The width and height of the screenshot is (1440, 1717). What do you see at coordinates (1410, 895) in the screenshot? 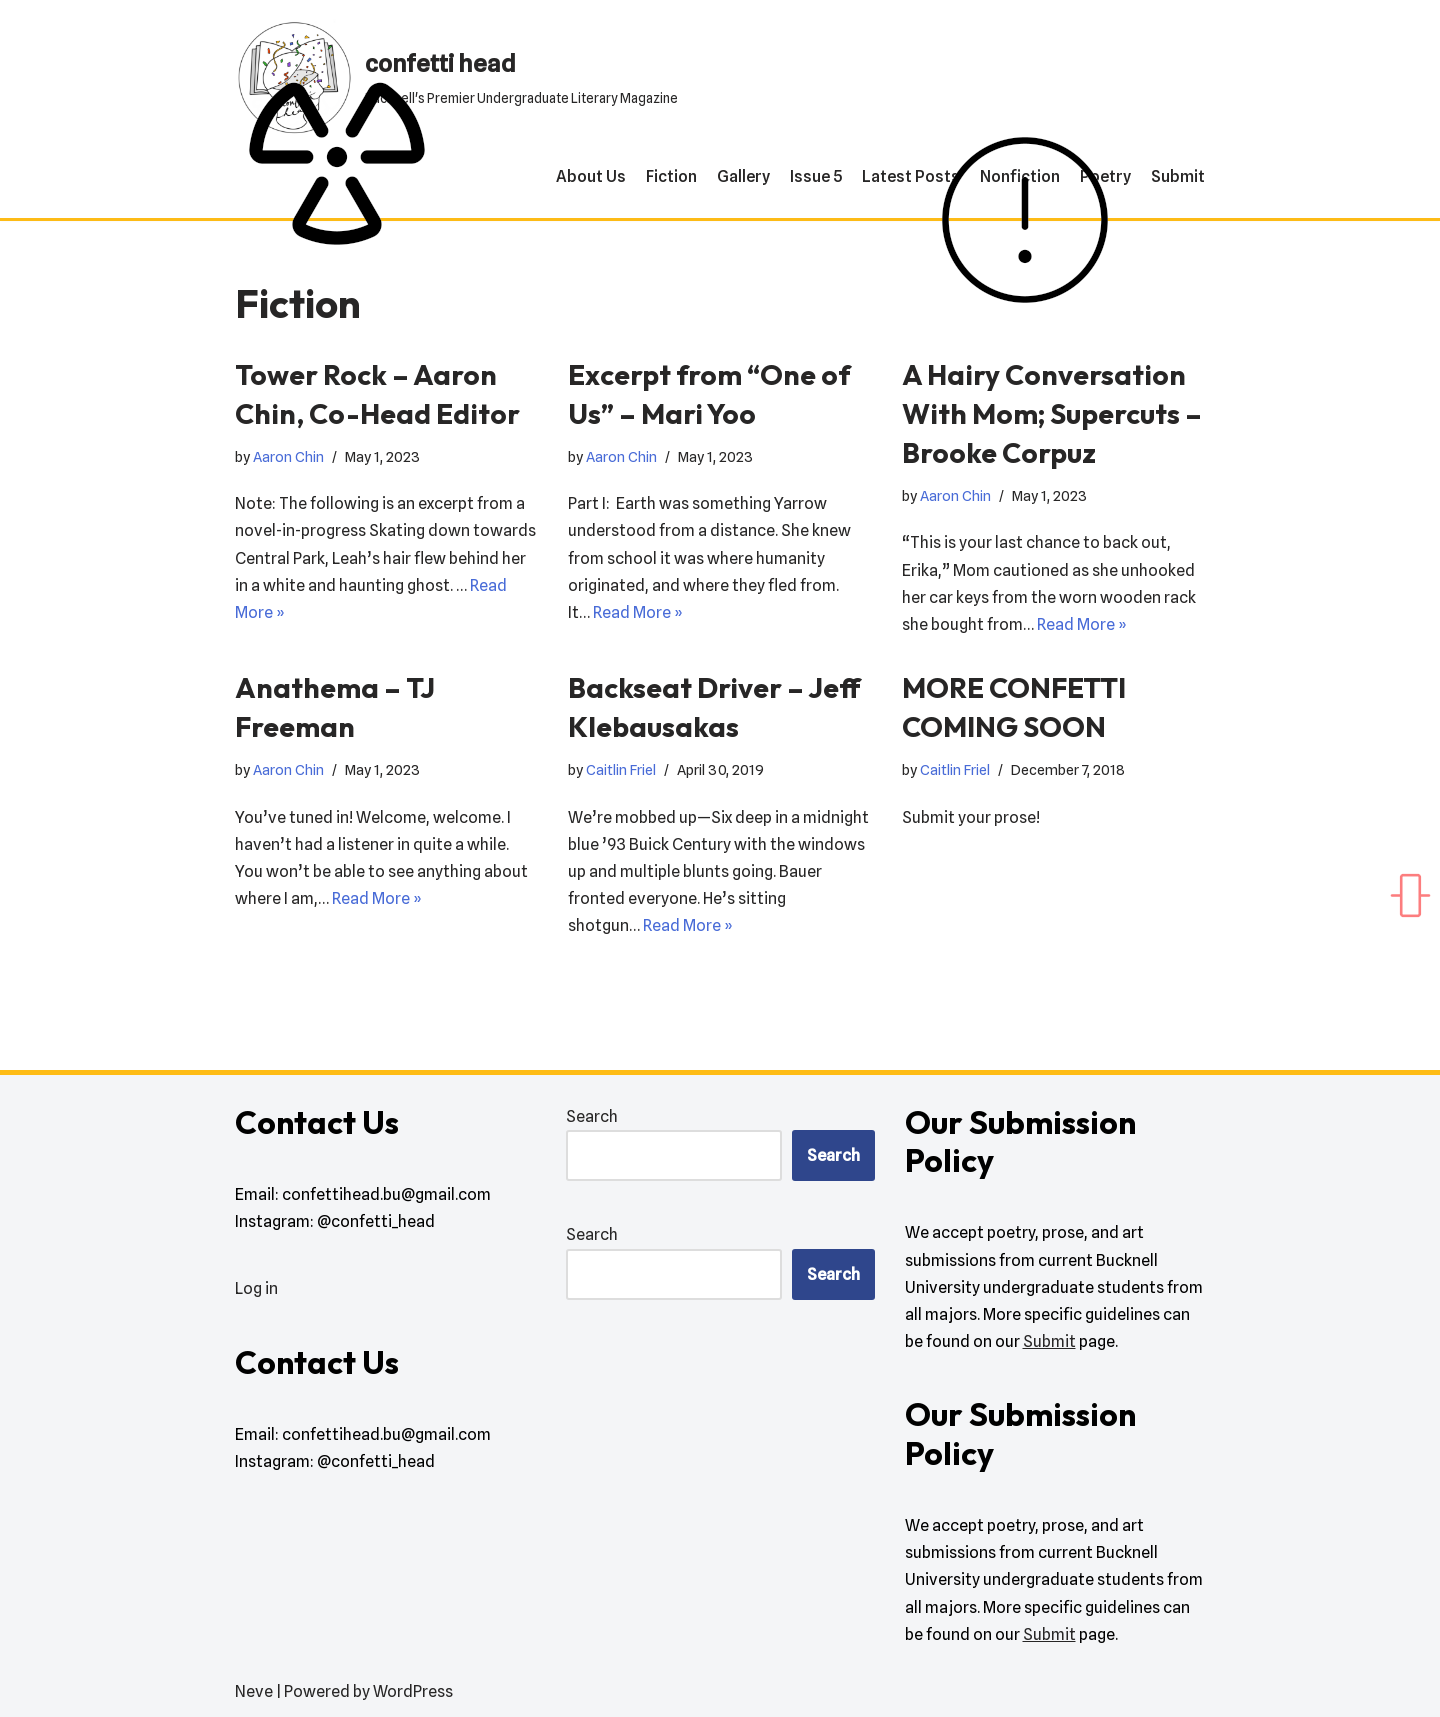
I see `center align object vertically` at bounding box center [1410, 895].